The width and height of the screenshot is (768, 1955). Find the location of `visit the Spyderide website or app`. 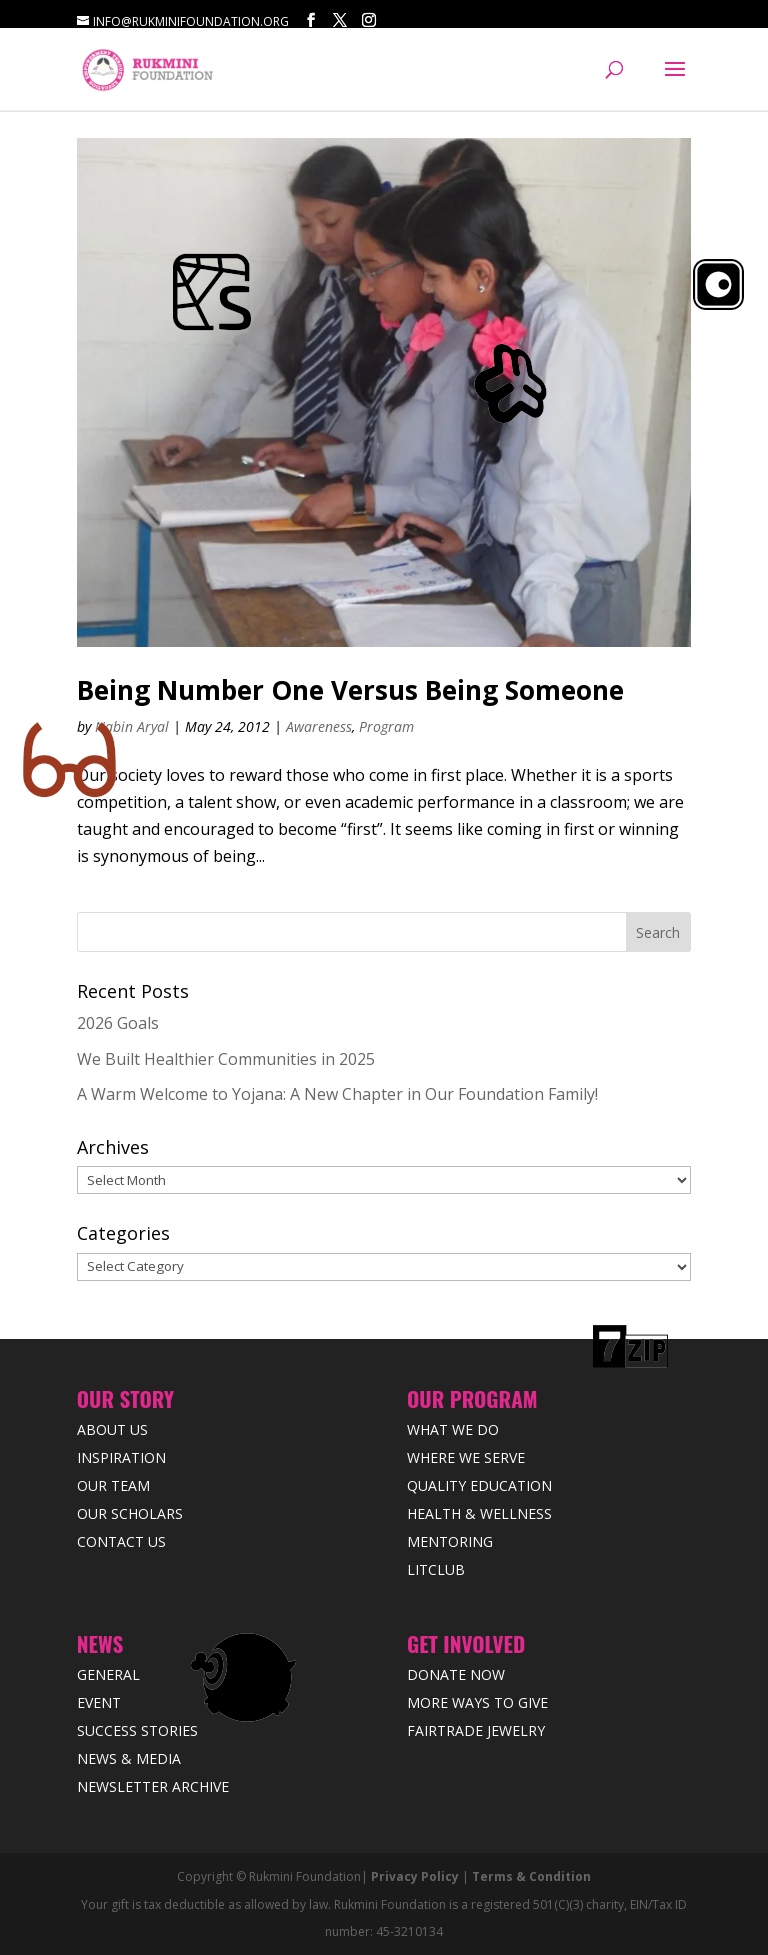

visit the Spyderide website or app is located at coordinates (212, 292).